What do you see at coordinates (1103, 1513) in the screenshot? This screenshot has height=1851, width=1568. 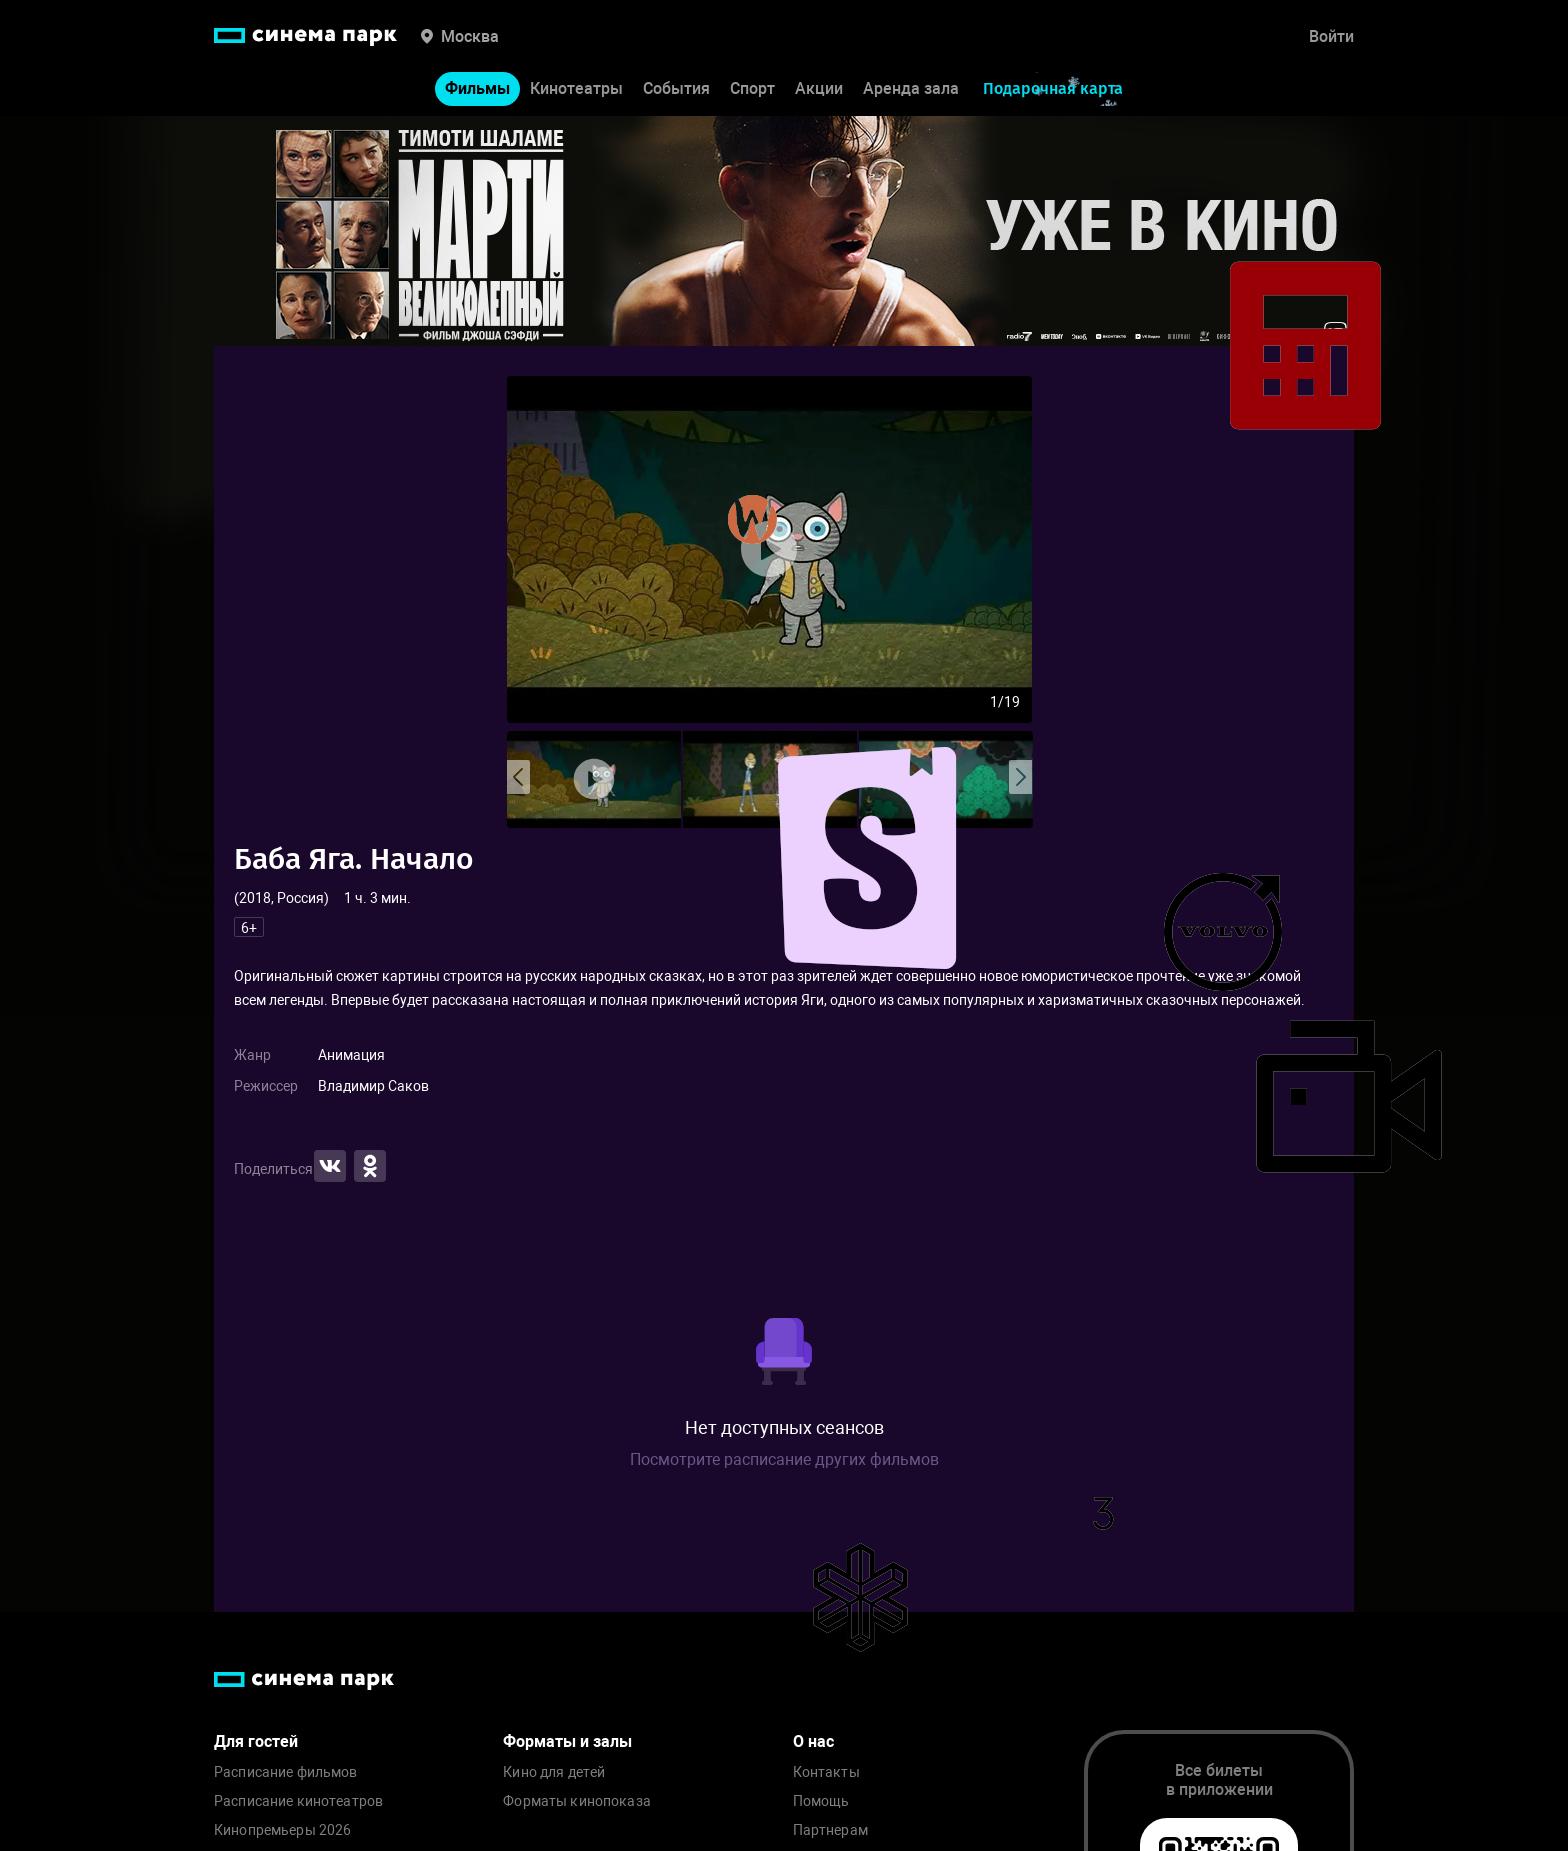 I see `select number 3 from a list or sequence` at bounding box center [1103, 1513].